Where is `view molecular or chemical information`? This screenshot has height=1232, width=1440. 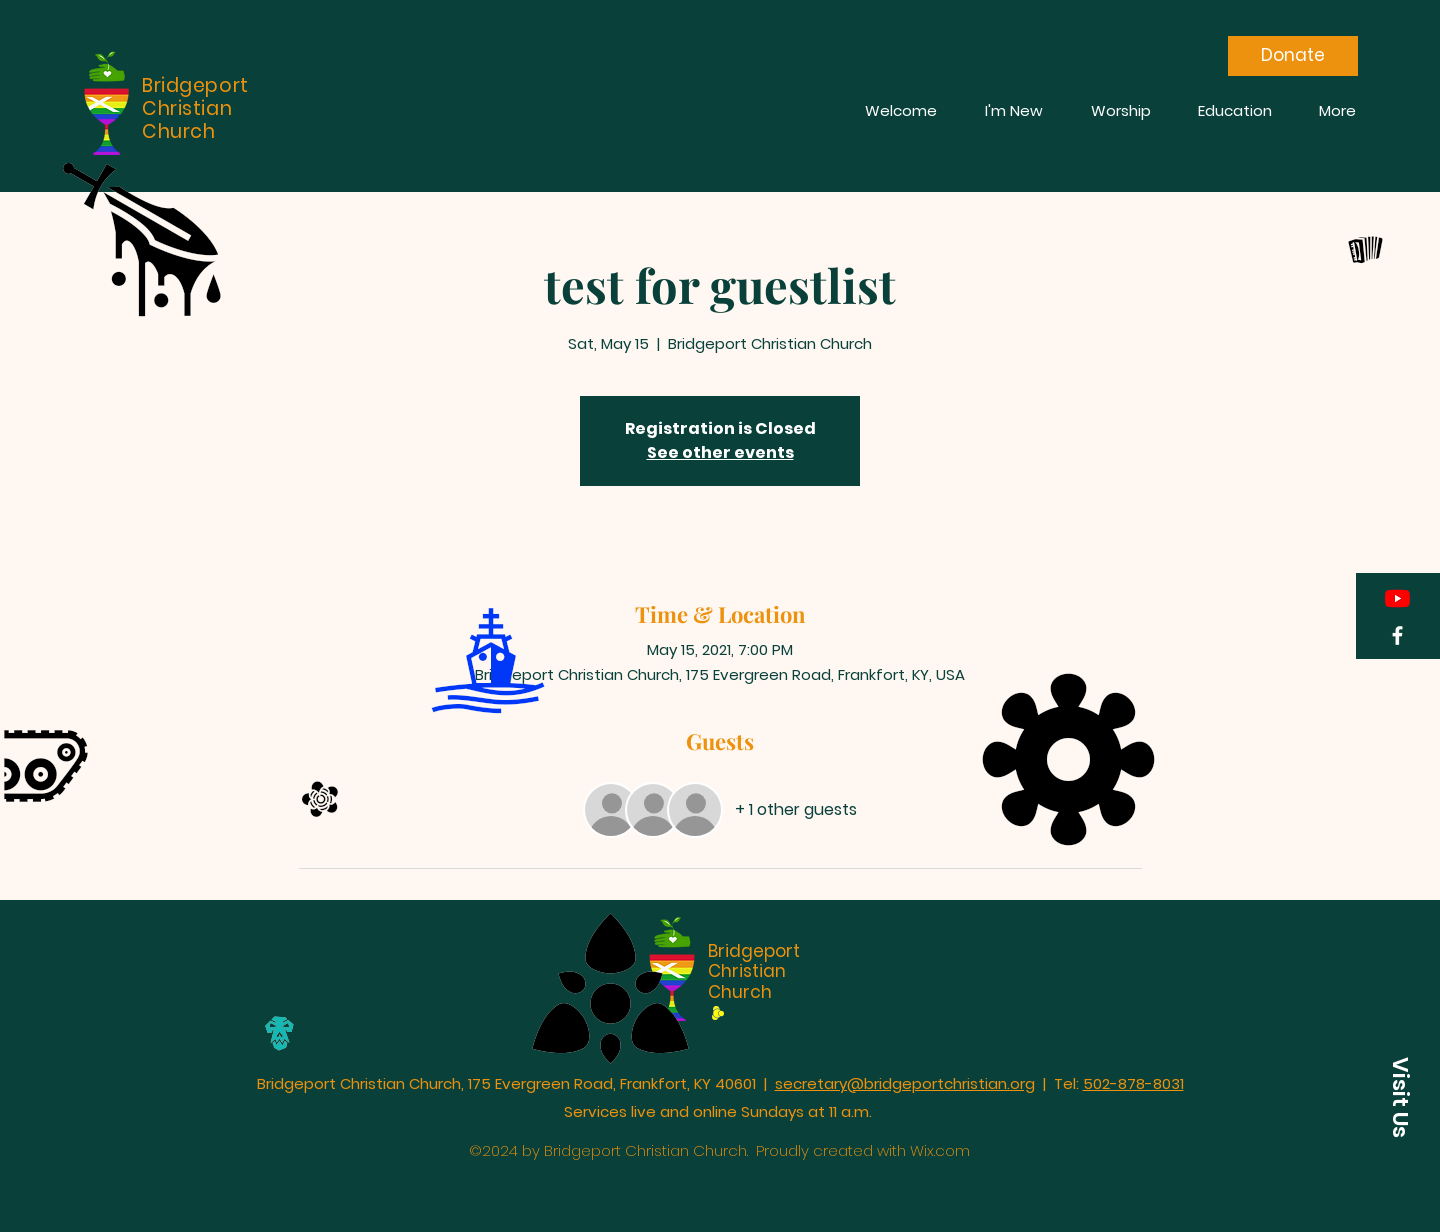
view molecular or chemical information is located at coordinates (718, 1013).